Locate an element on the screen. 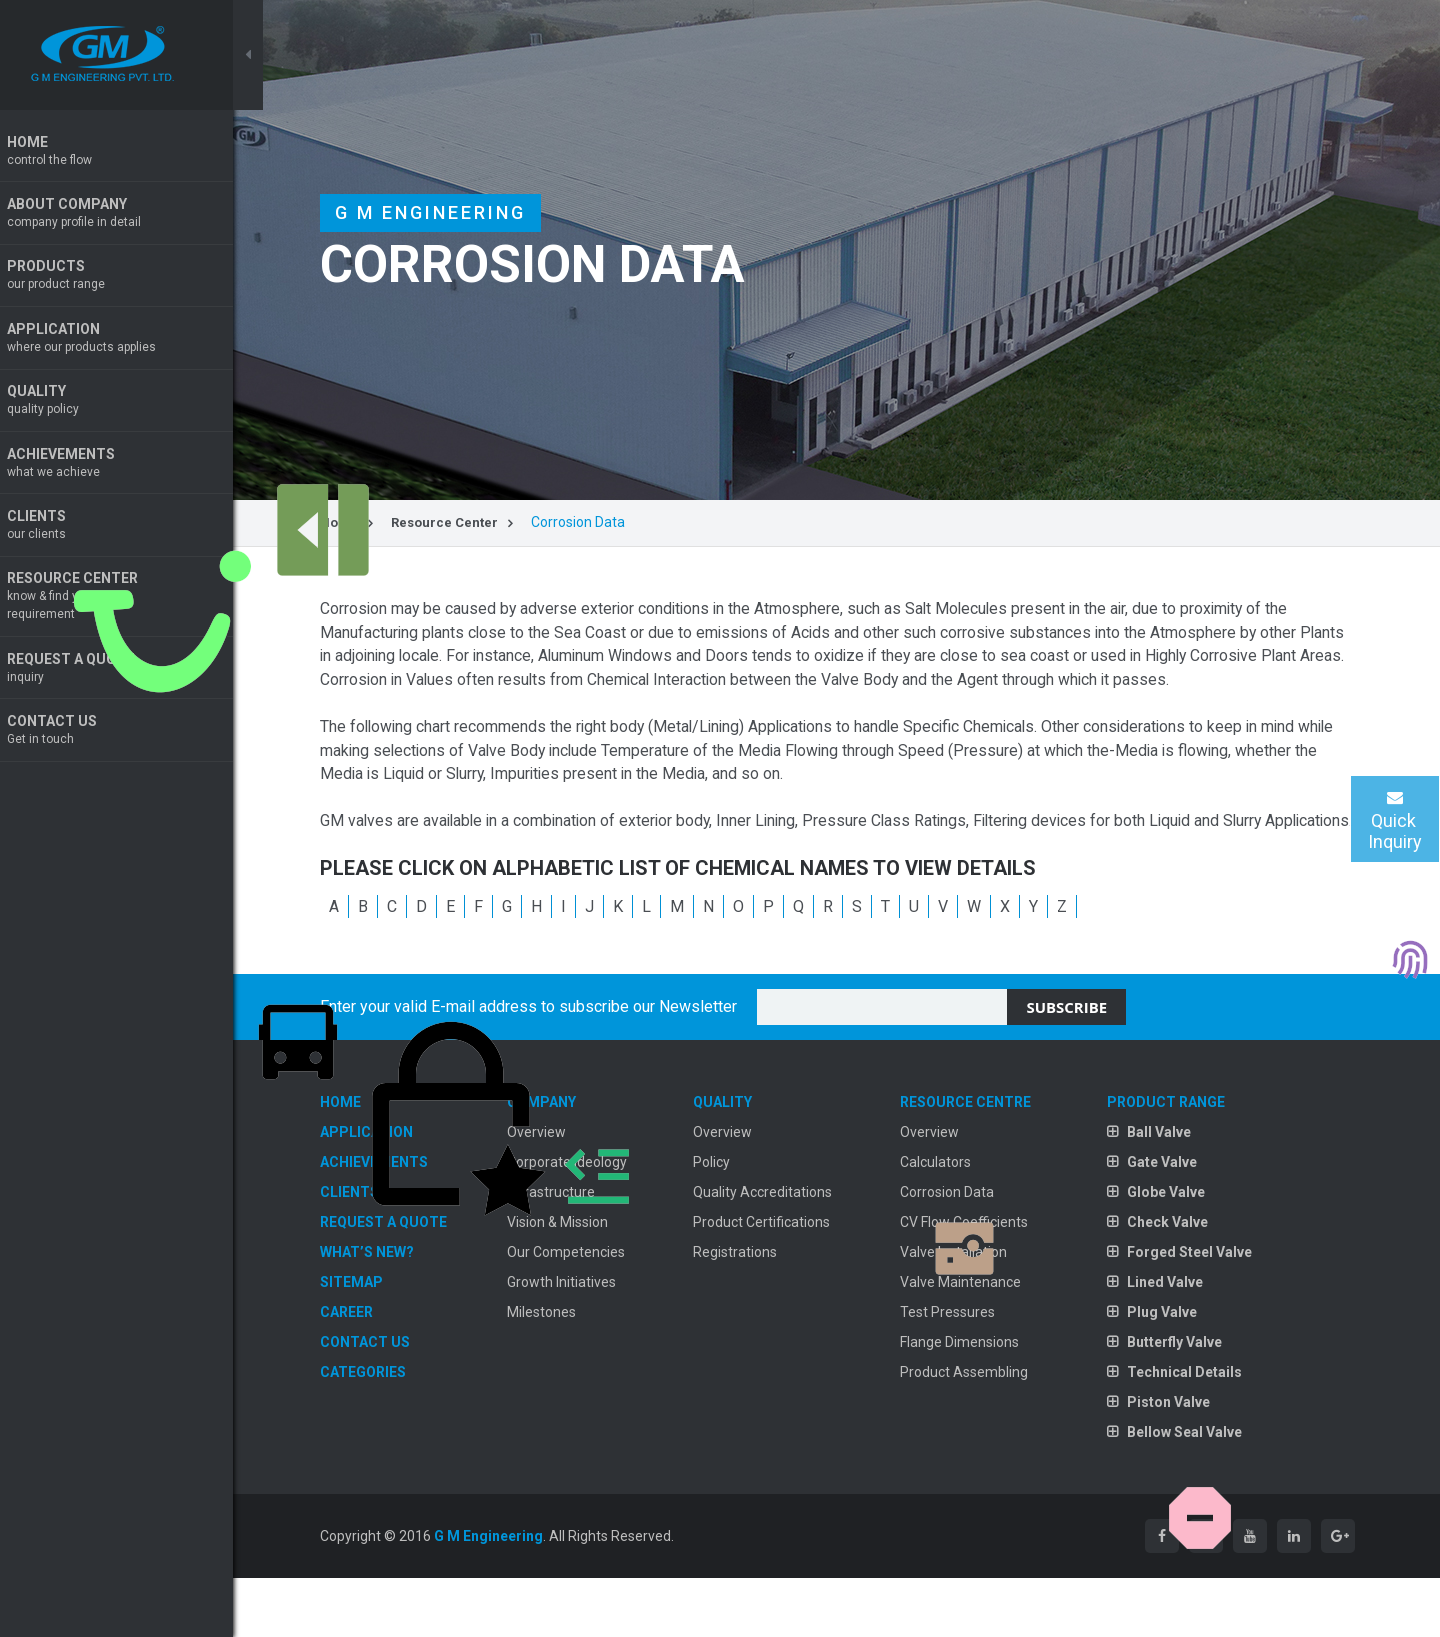 The height and width of the screenshot is (1637, 1440). authenticate using fingerprint recognition is located at coordinates (1410, 959).